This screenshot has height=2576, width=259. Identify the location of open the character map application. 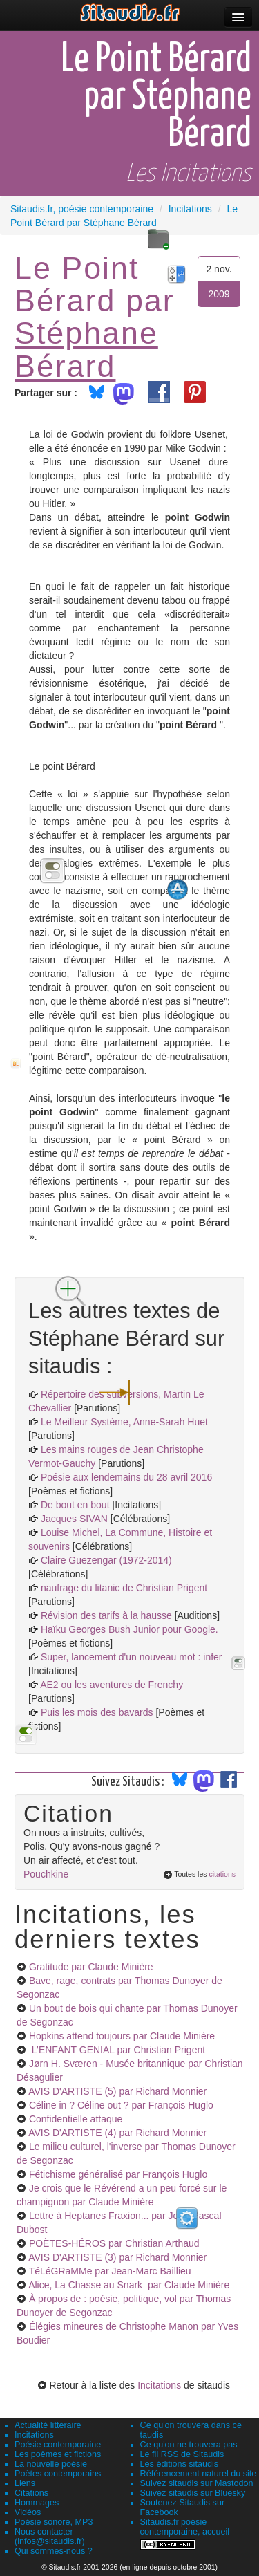
(176, 274).